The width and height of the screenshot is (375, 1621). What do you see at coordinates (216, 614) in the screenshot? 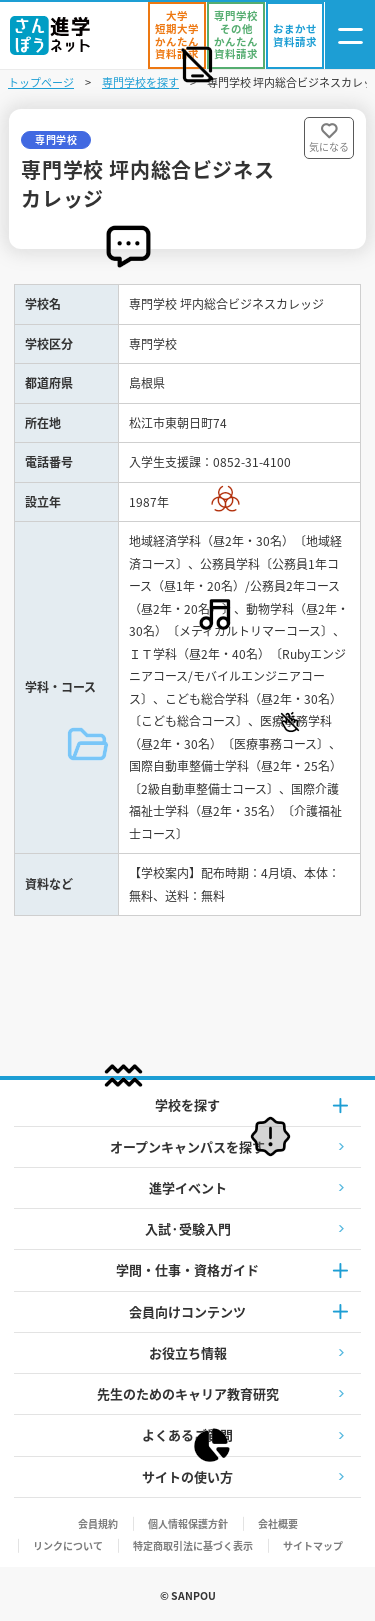
I see `access music library or player` at bounding box center [216, 614].